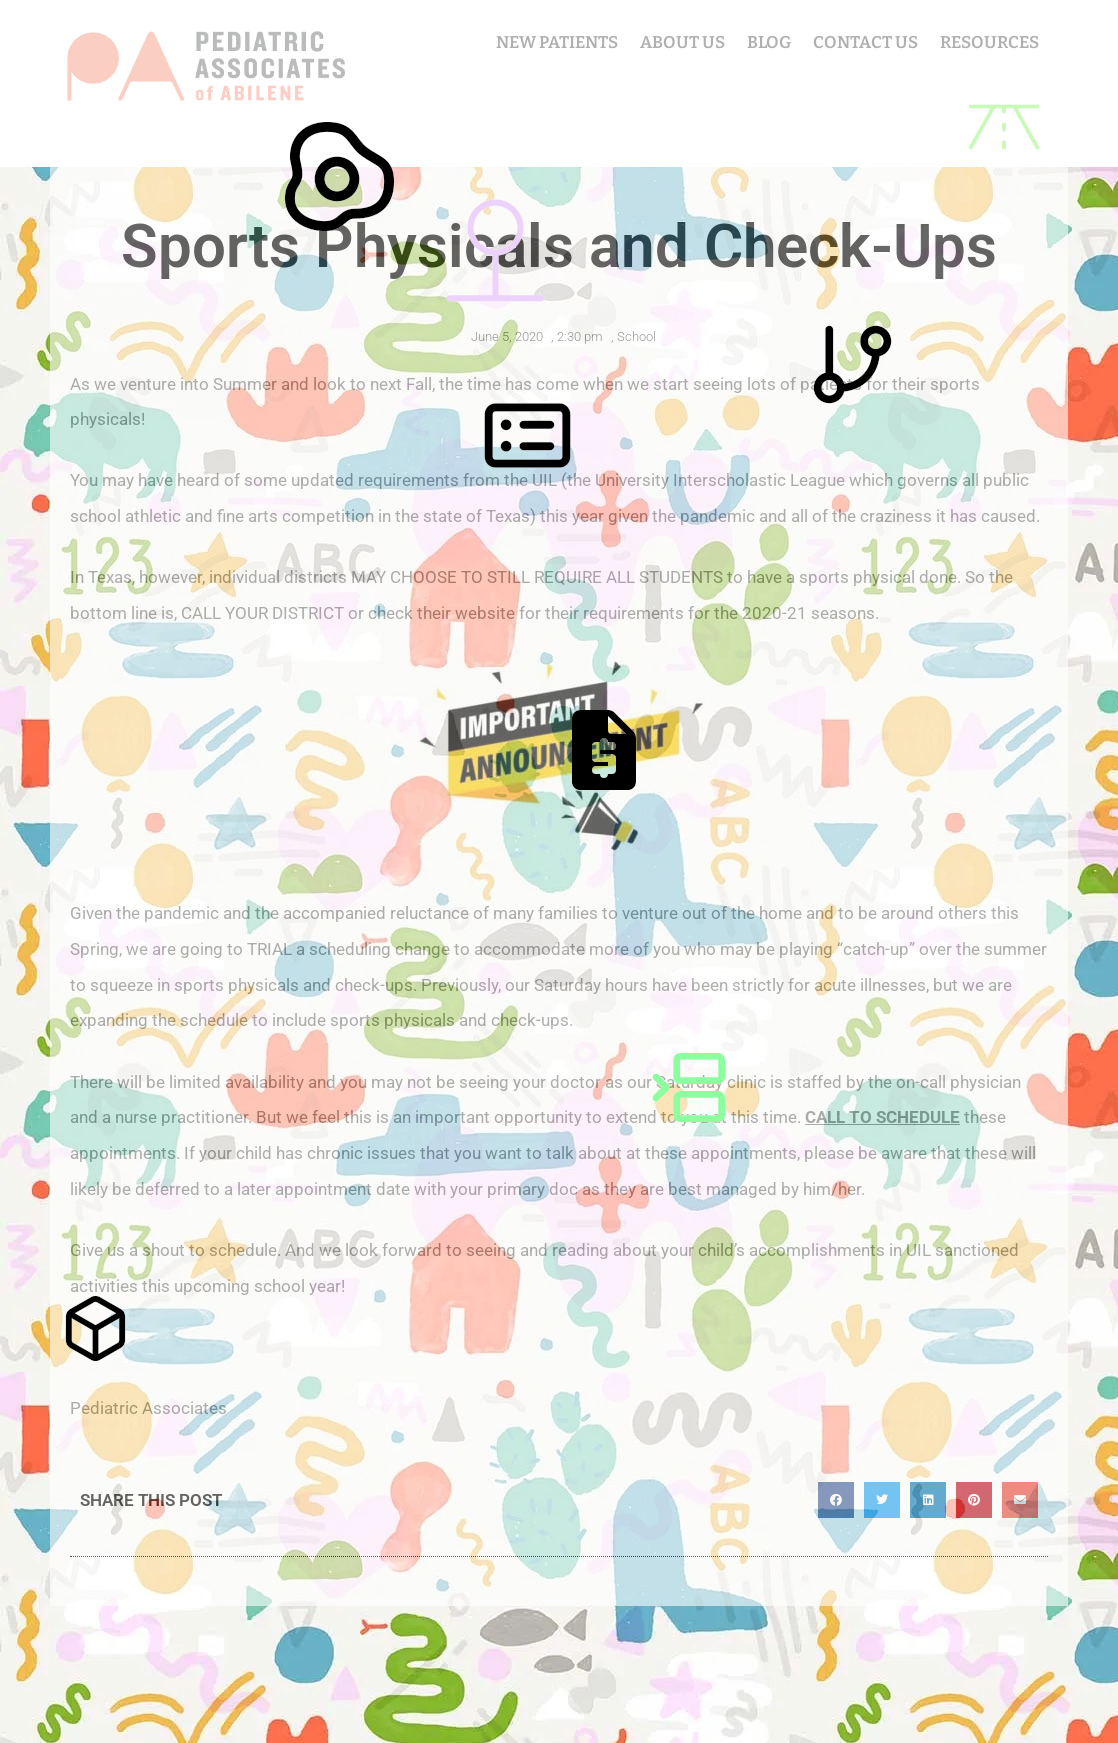  Describe the element at coordinates (1004, 127) in the screenshot. I see `view directions or navigation route` at that location.